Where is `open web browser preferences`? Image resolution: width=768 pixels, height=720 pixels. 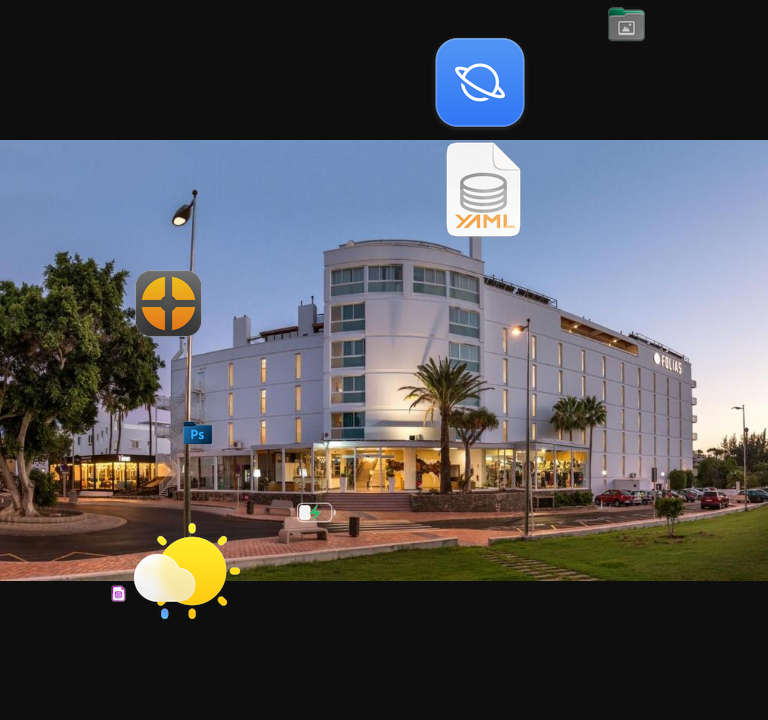
open web browser preferences is located at coordinates (480, 84).